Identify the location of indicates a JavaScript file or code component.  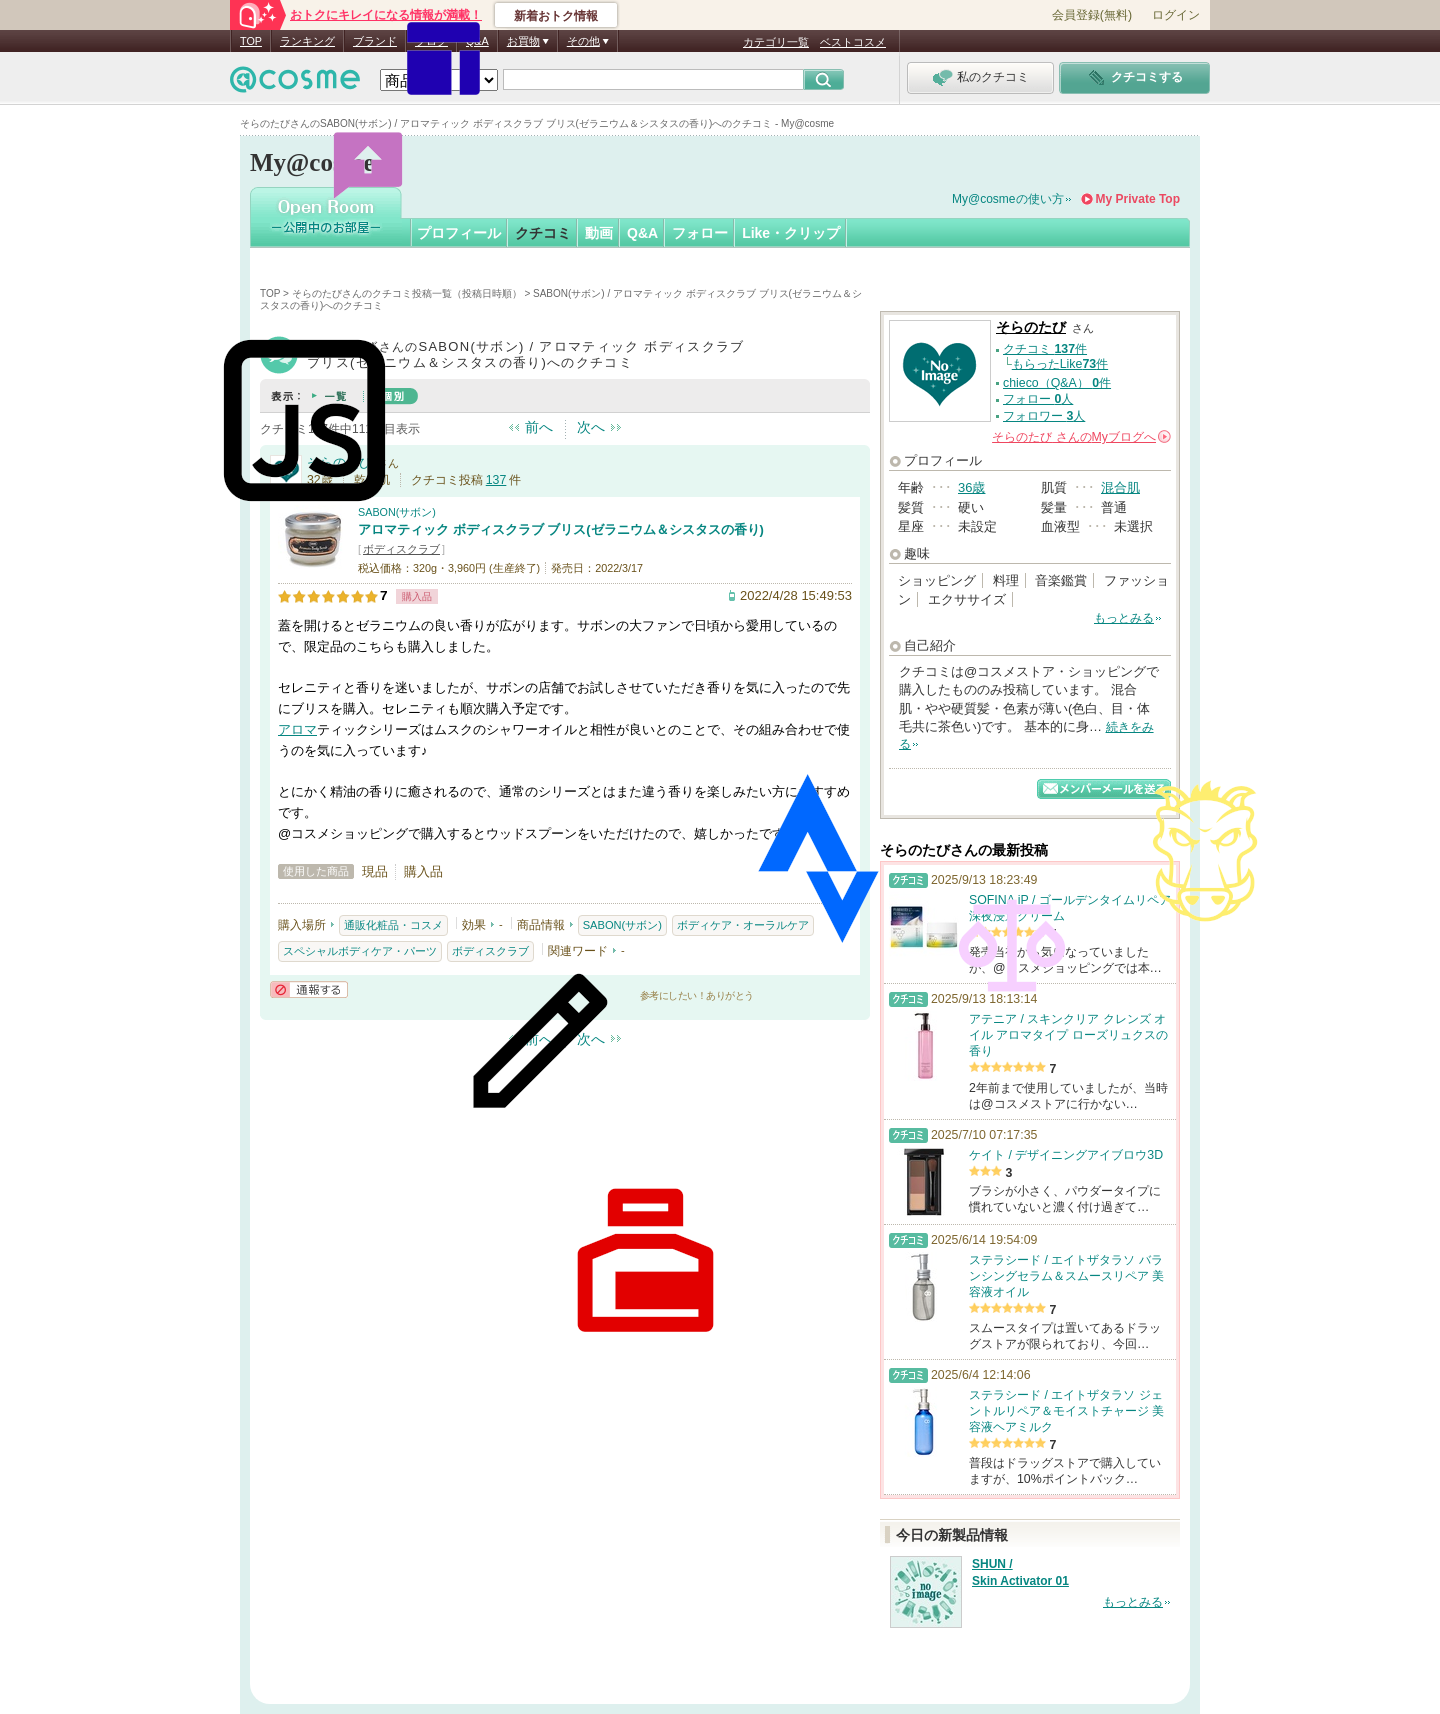
(304, 420).